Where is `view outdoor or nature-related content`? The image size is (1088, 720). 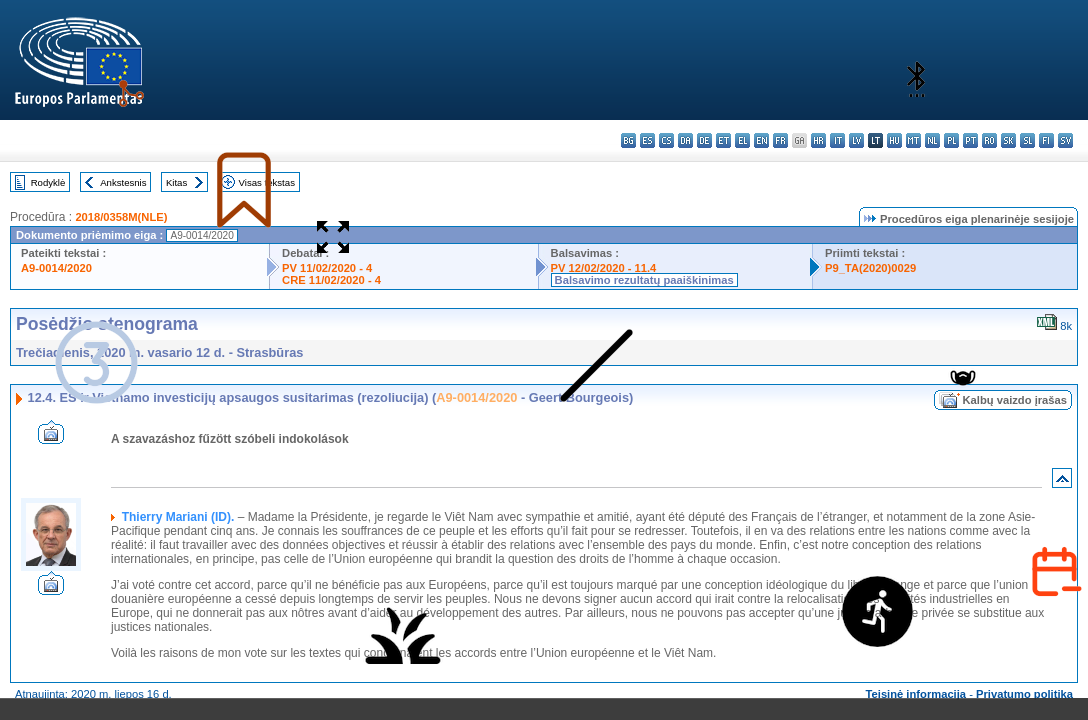 view outdoor or nature-related content is located at coordinates (403, 634).